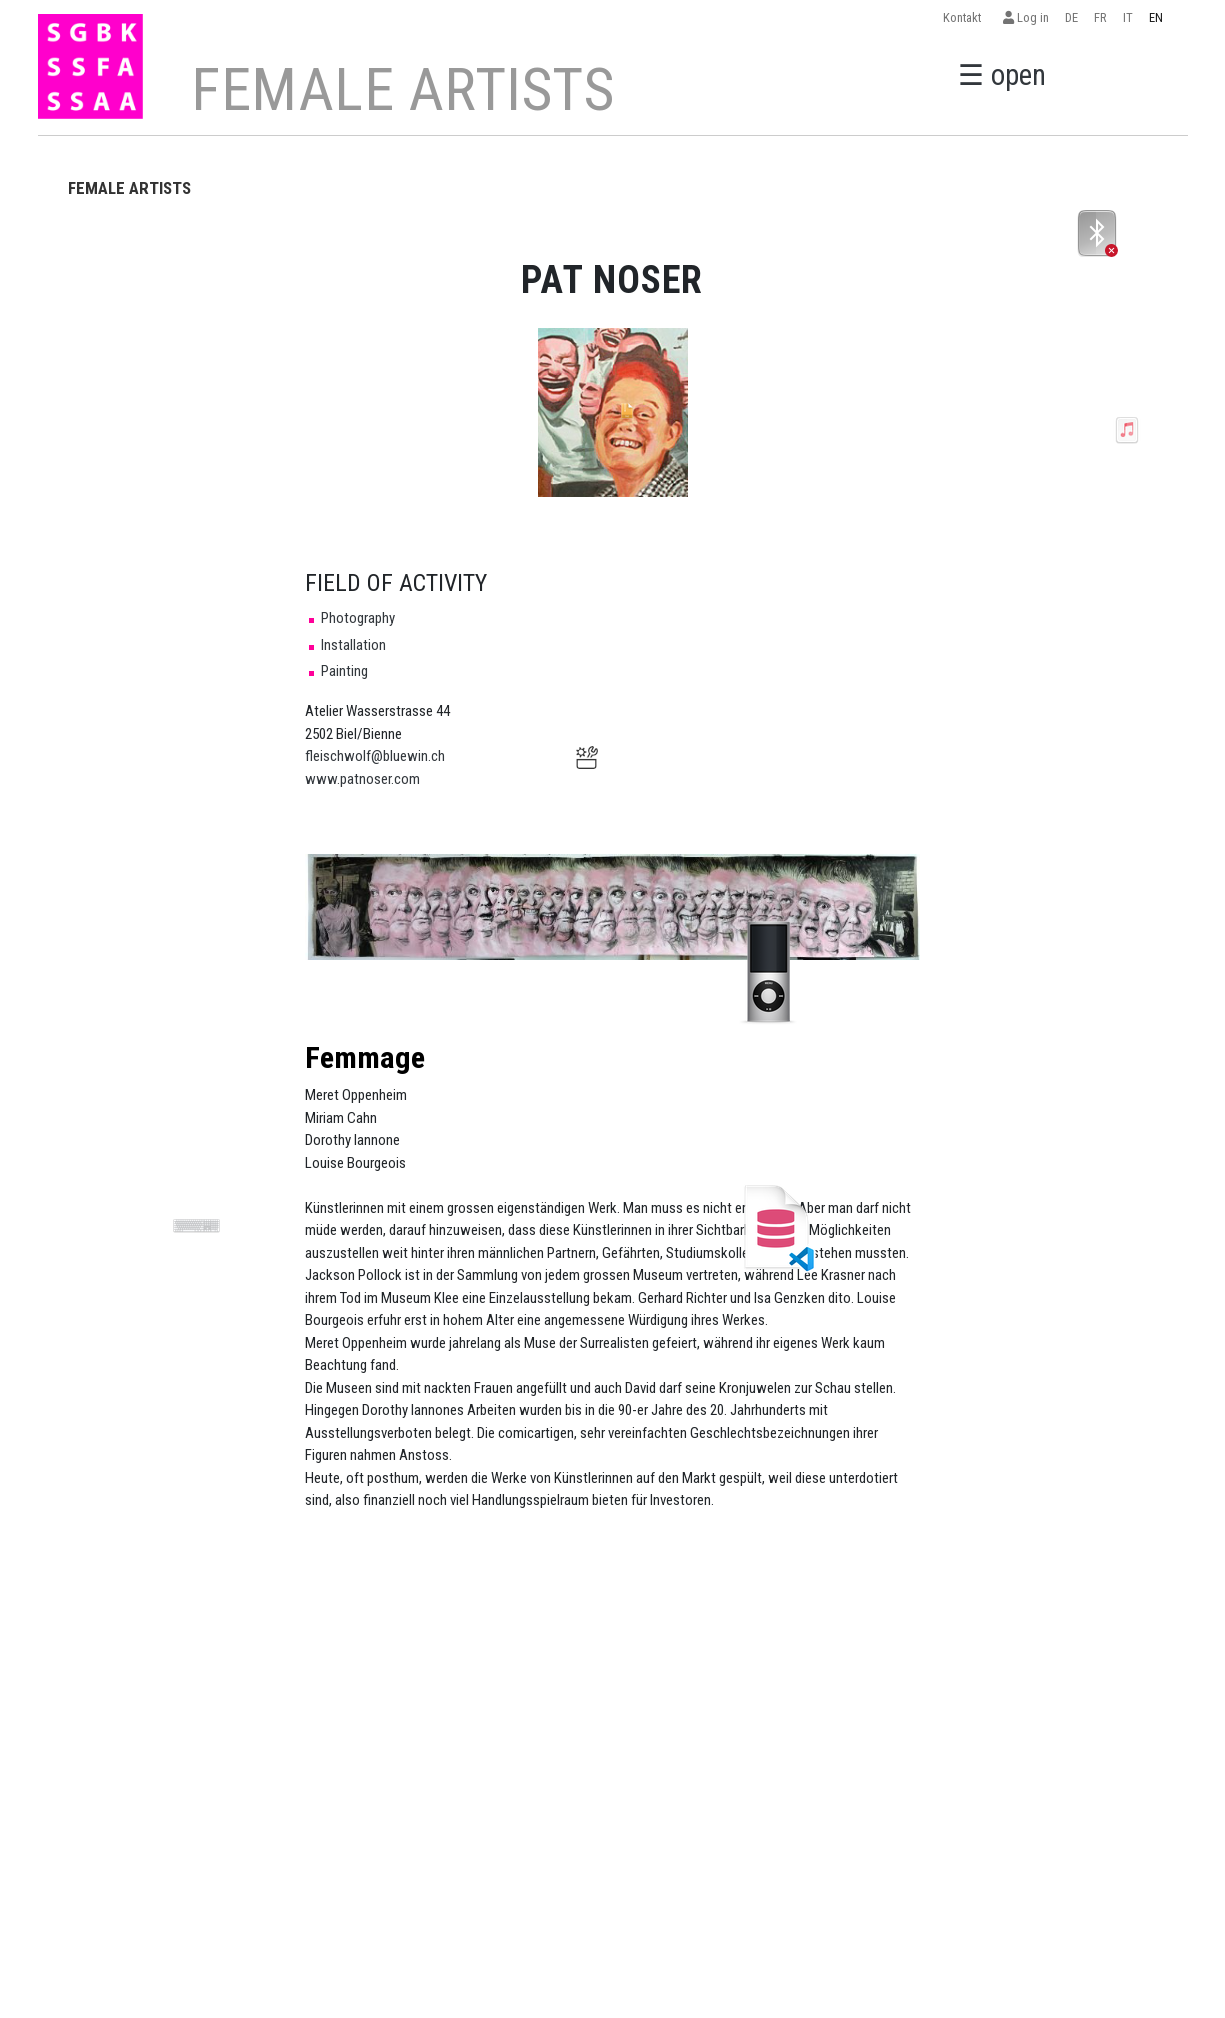 Image resolution: width=1225 pixels, height=2018 pixels. What do you see at coordinates (196, 1225) in the screenshot?
I see `connect a bluetooth keyboard` at bounding box center [196, 1225].